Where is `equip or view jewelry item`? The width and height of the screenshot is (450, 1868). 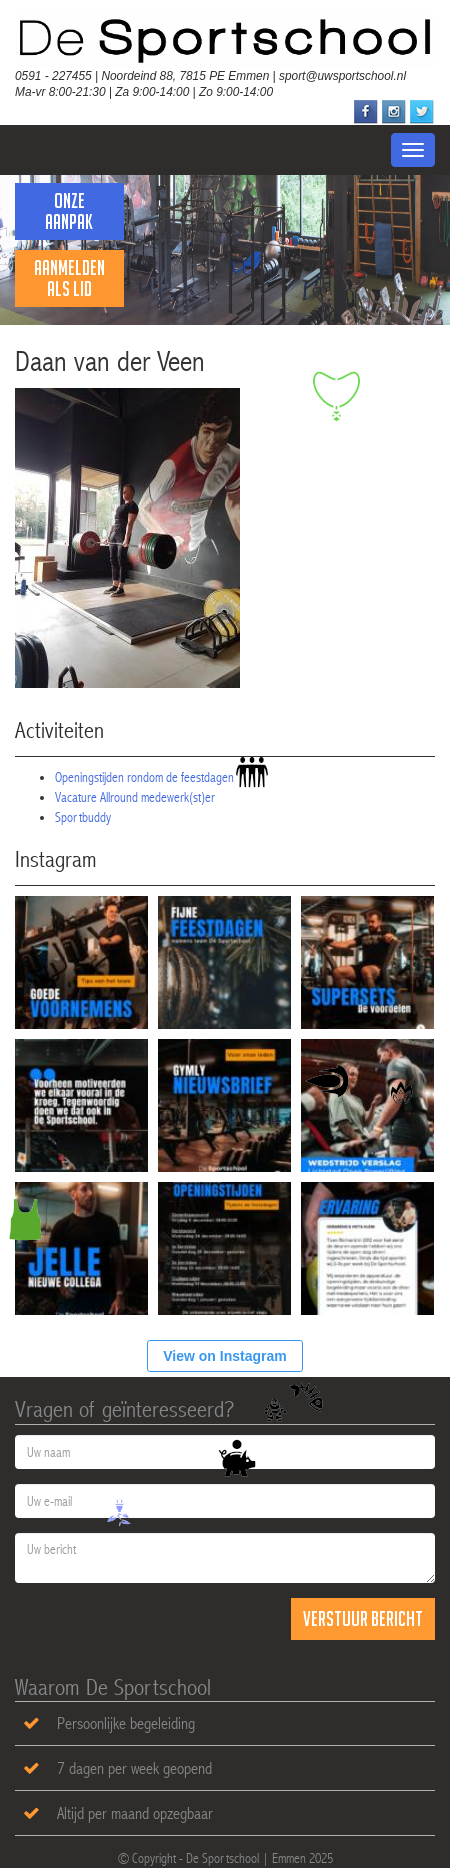
equip or view jewelry item is located at coordinates (336, 396).